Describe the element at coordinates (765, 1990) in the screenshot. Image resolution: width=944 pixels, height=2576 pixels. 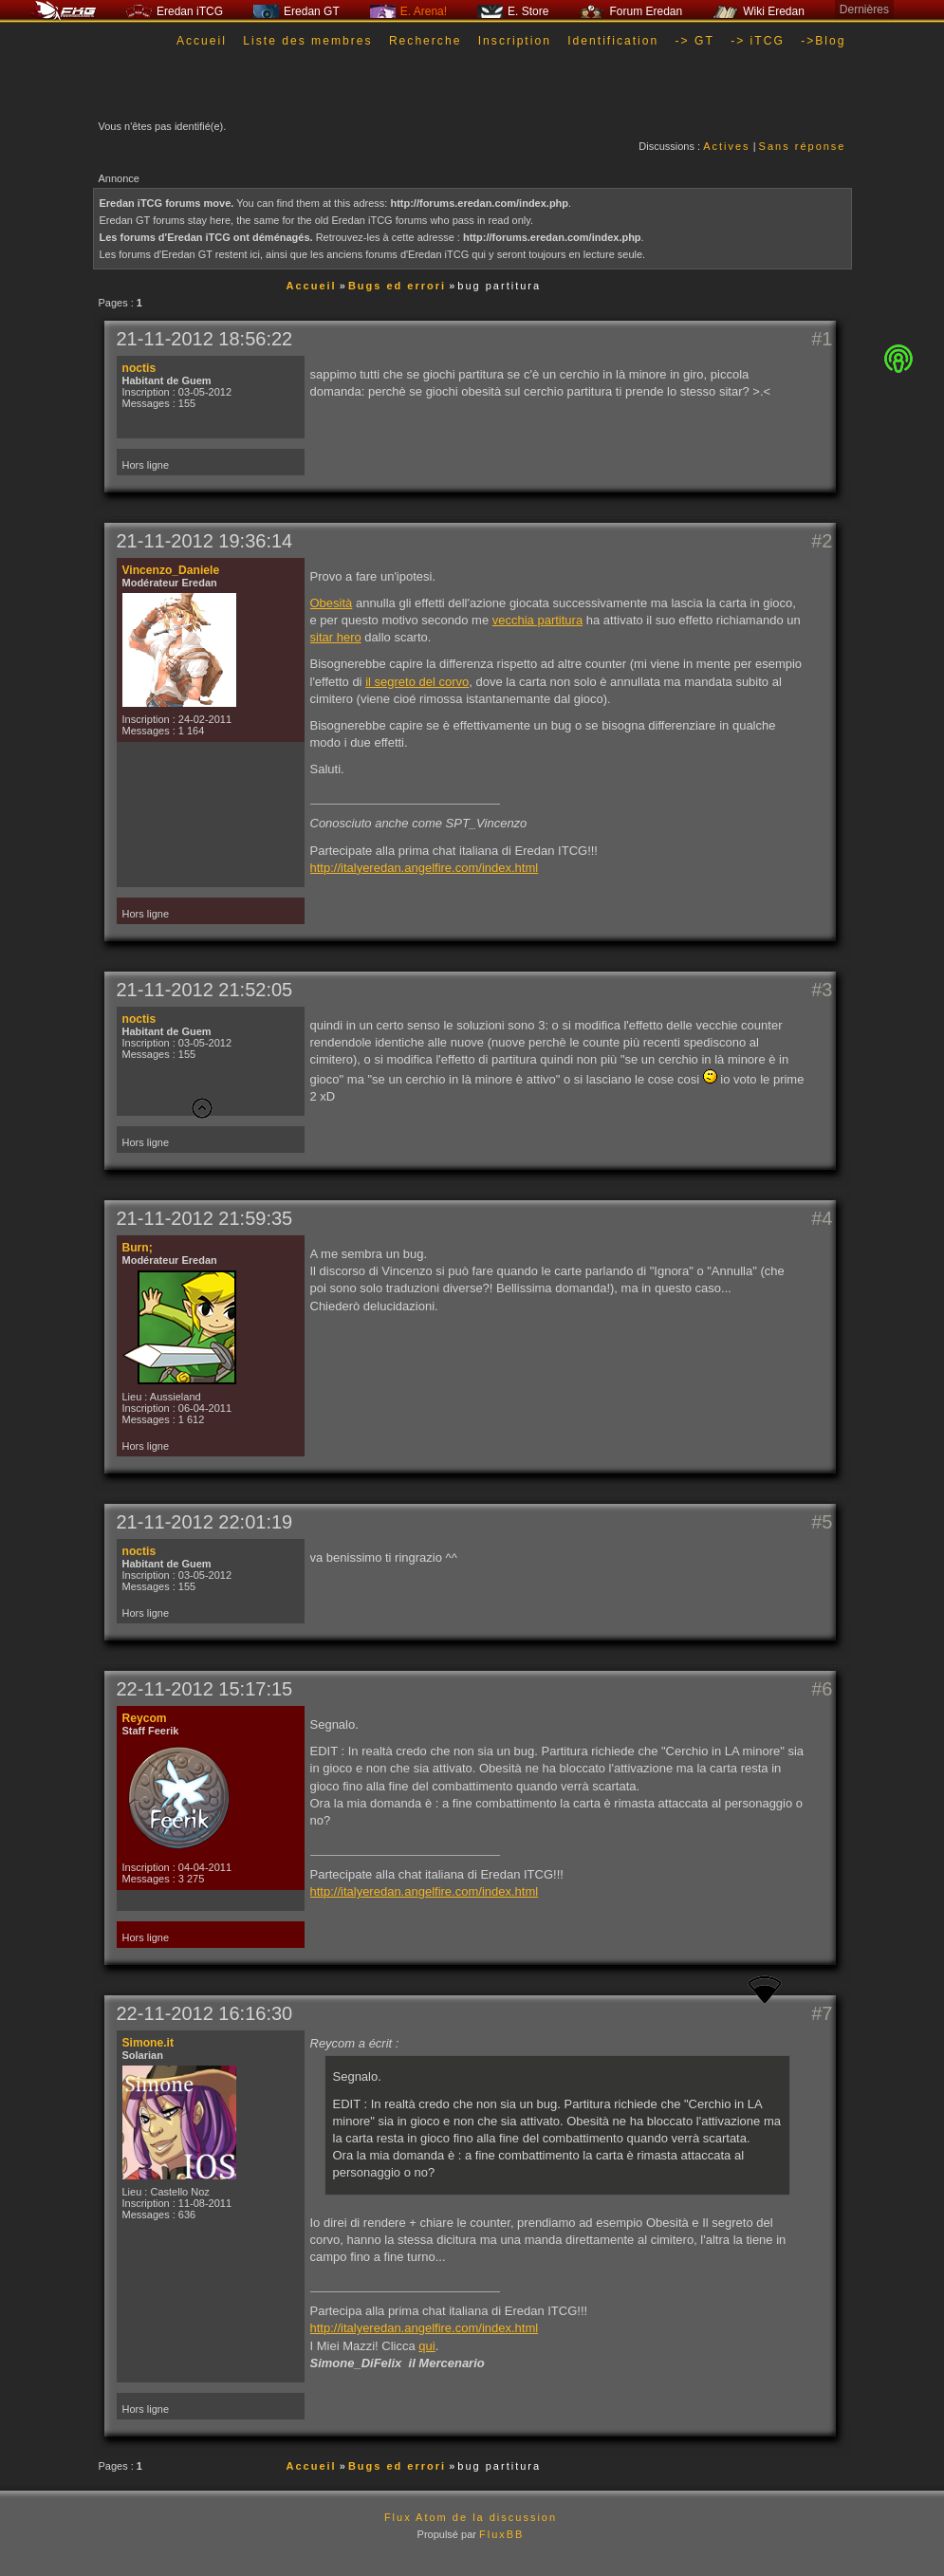
I see `indicates moderate wifi signal strength` at that location.